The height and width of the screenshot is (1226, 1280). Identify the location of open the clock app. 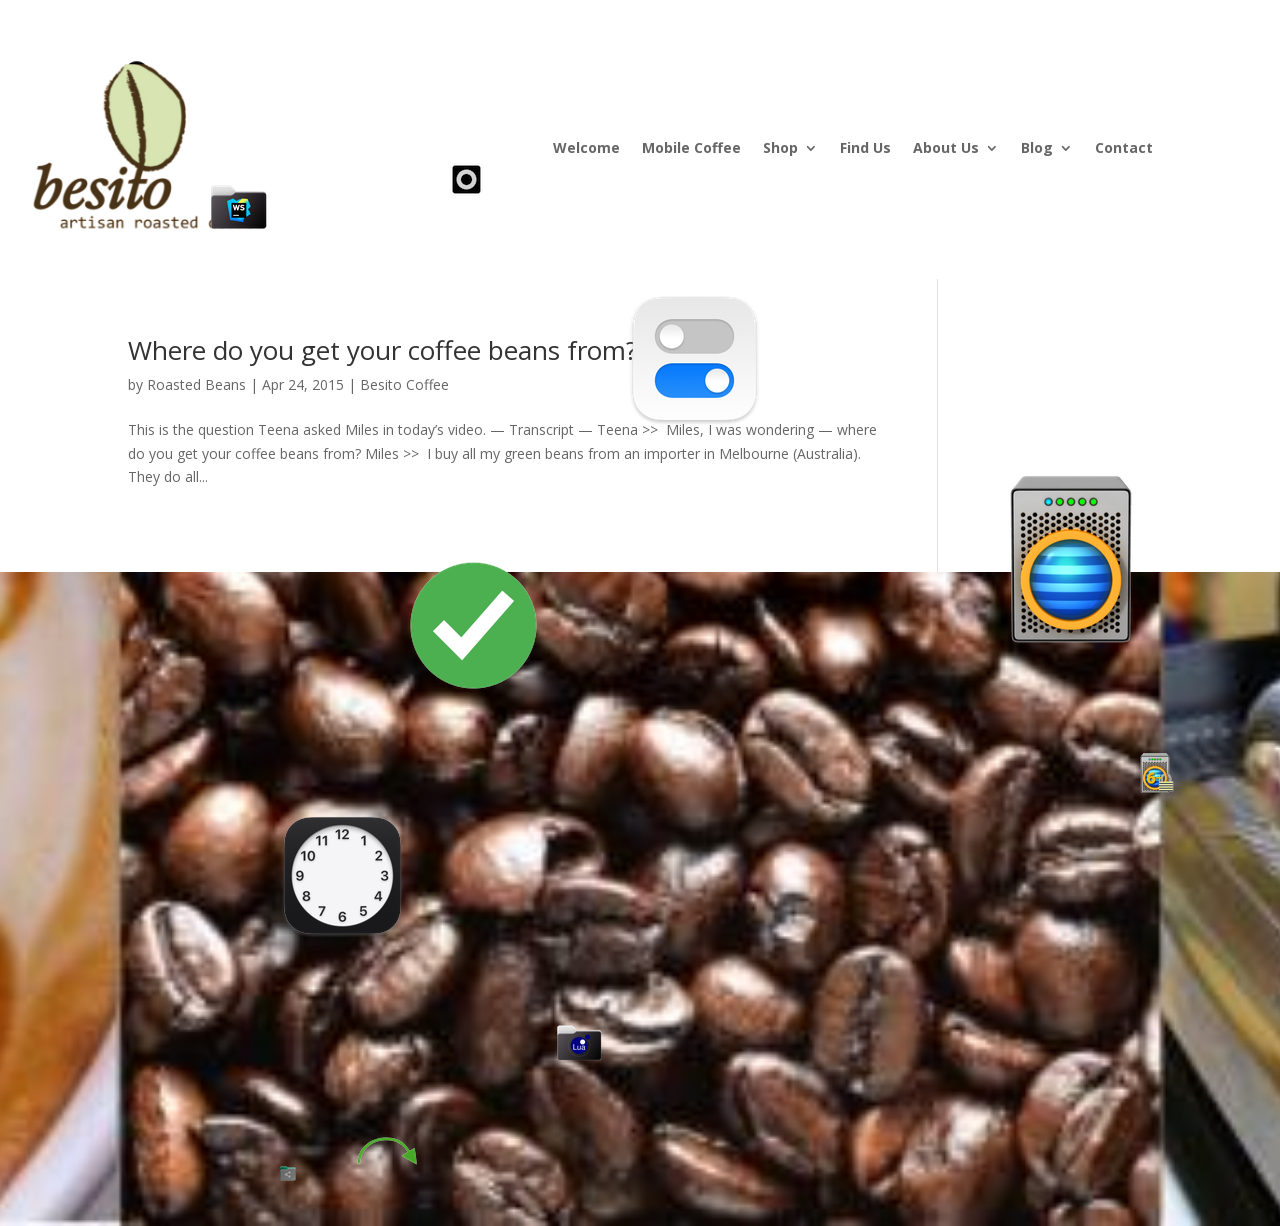
(342, 875).